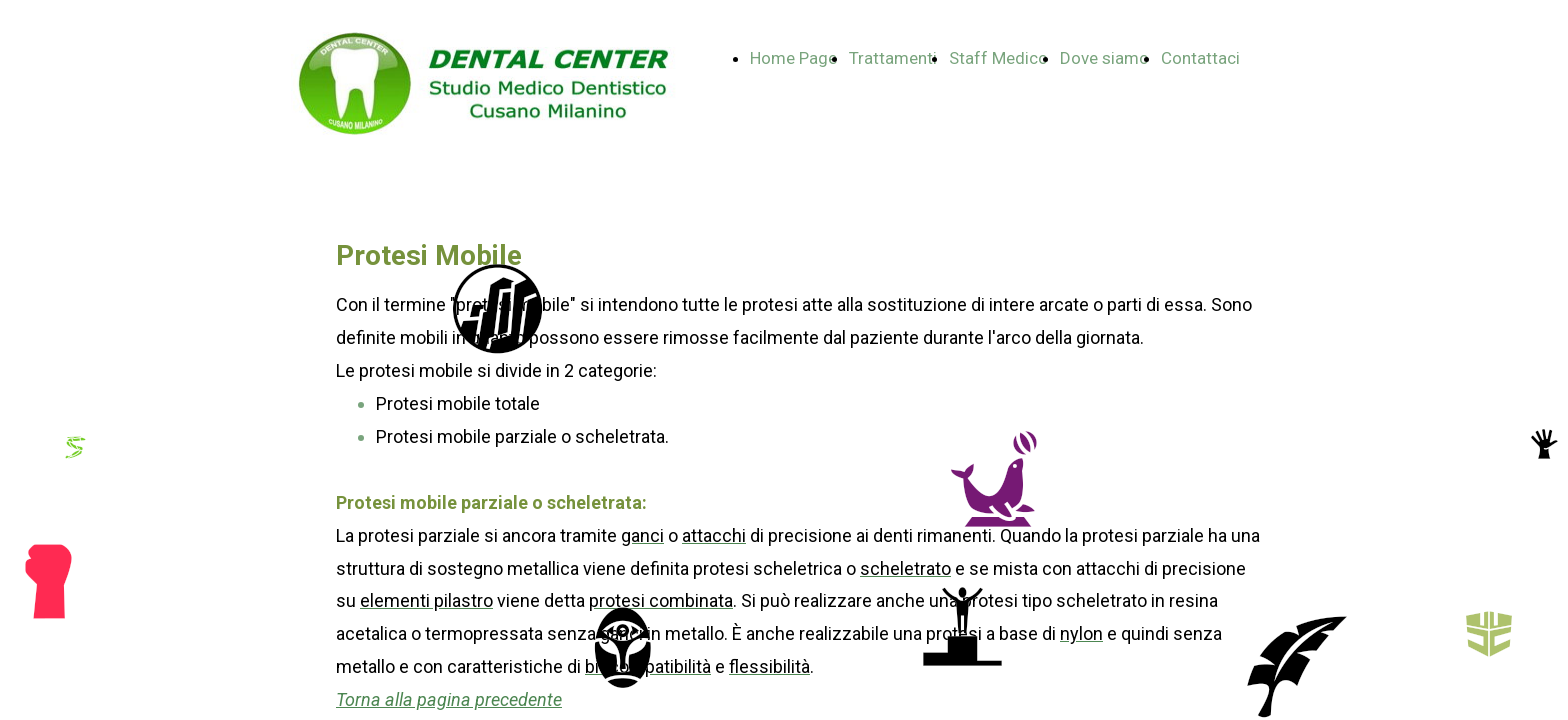  I want to click on decorative icon representing circus or entertainment games, so click(998, 478).